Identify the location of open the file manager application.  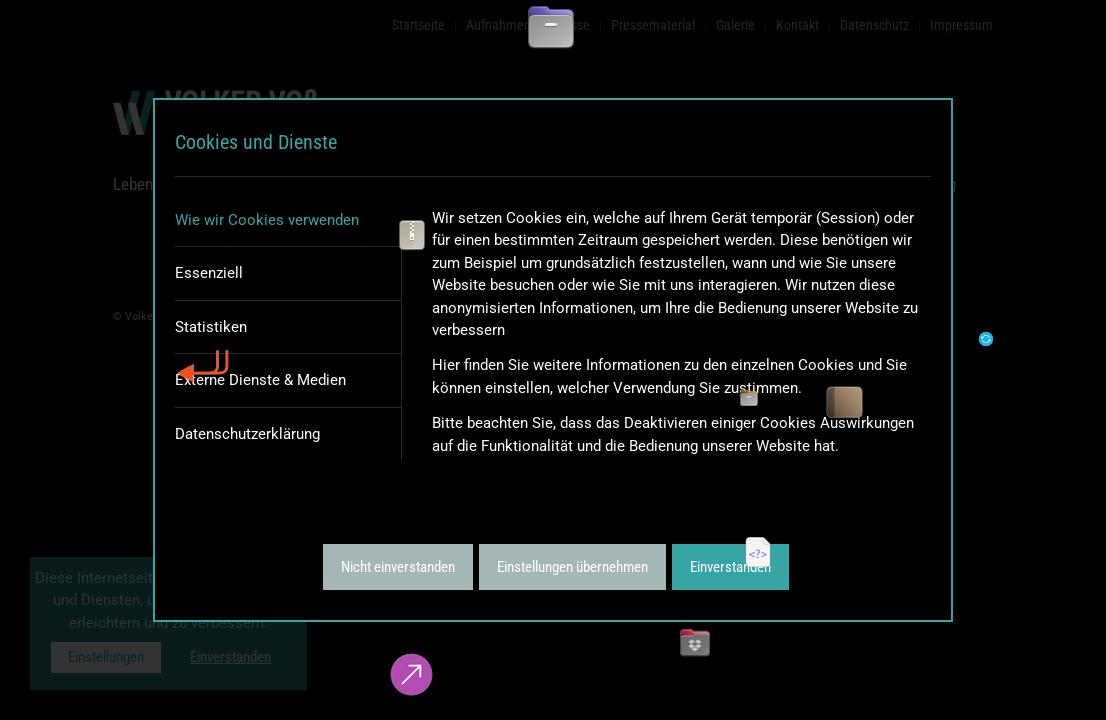
(749, 398).